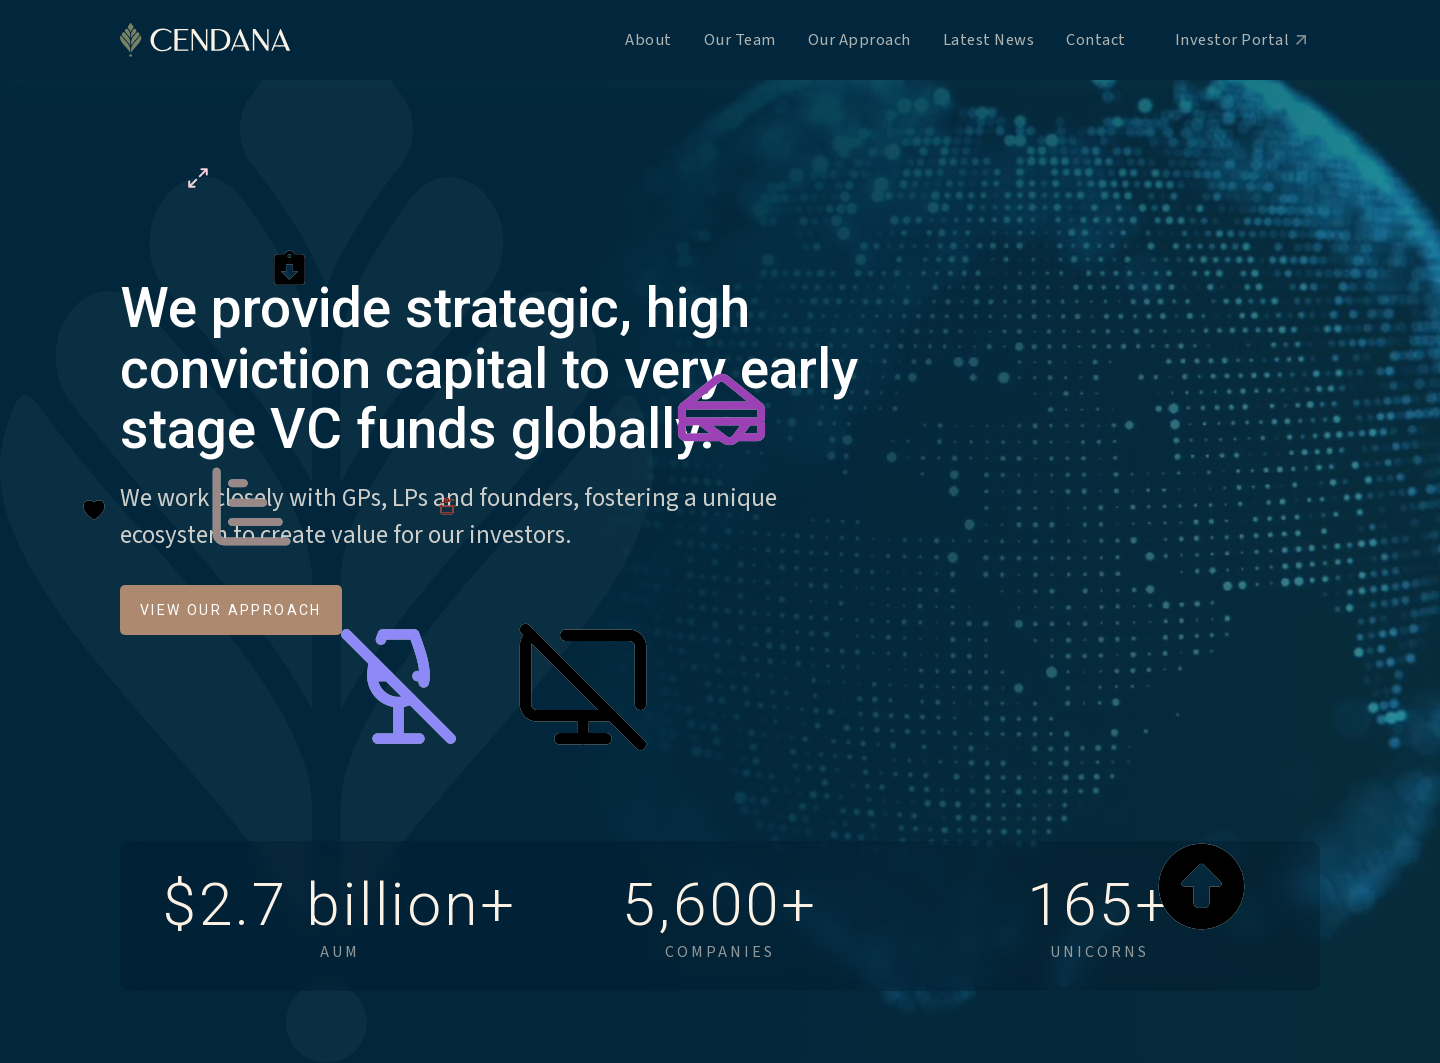 Image resolution: width=1440 pixels, height=1063 pixels. Describe the element at coordinates (721, 409) in the screenshot. I see `access food or restaurant options` at that location.